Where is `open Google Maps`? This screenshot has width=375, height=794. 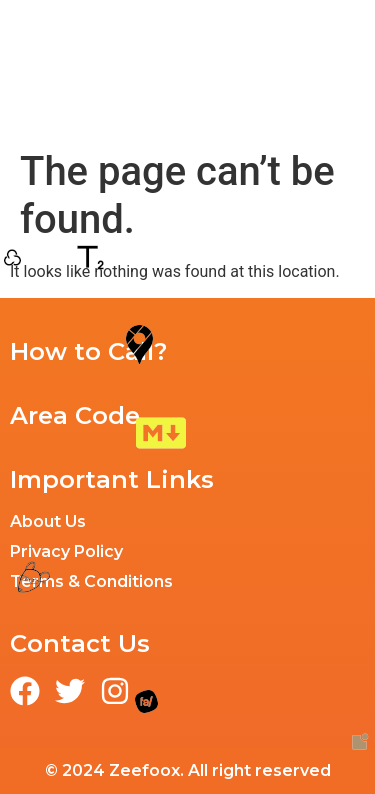 open Google Maps is located at coordinates (139, 344).